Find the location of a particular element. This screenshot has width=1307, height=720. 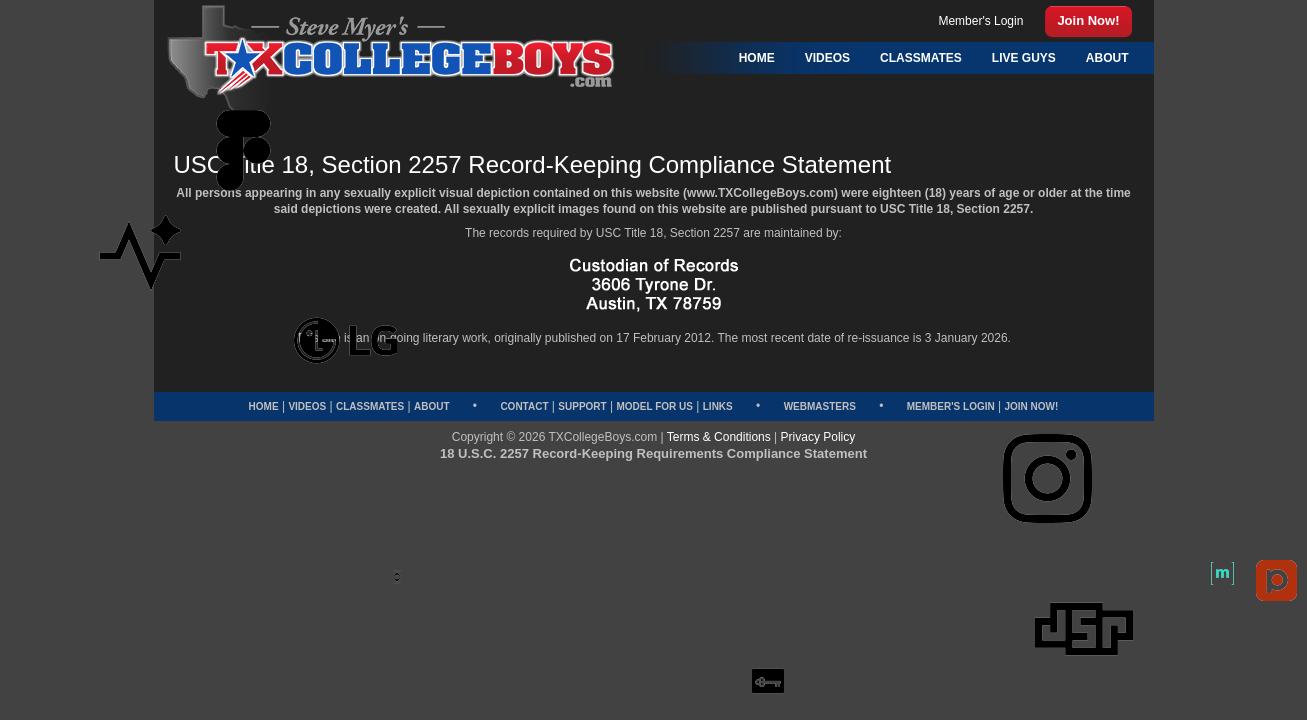

open the Instagram app is located at coordinates (1047, 478).